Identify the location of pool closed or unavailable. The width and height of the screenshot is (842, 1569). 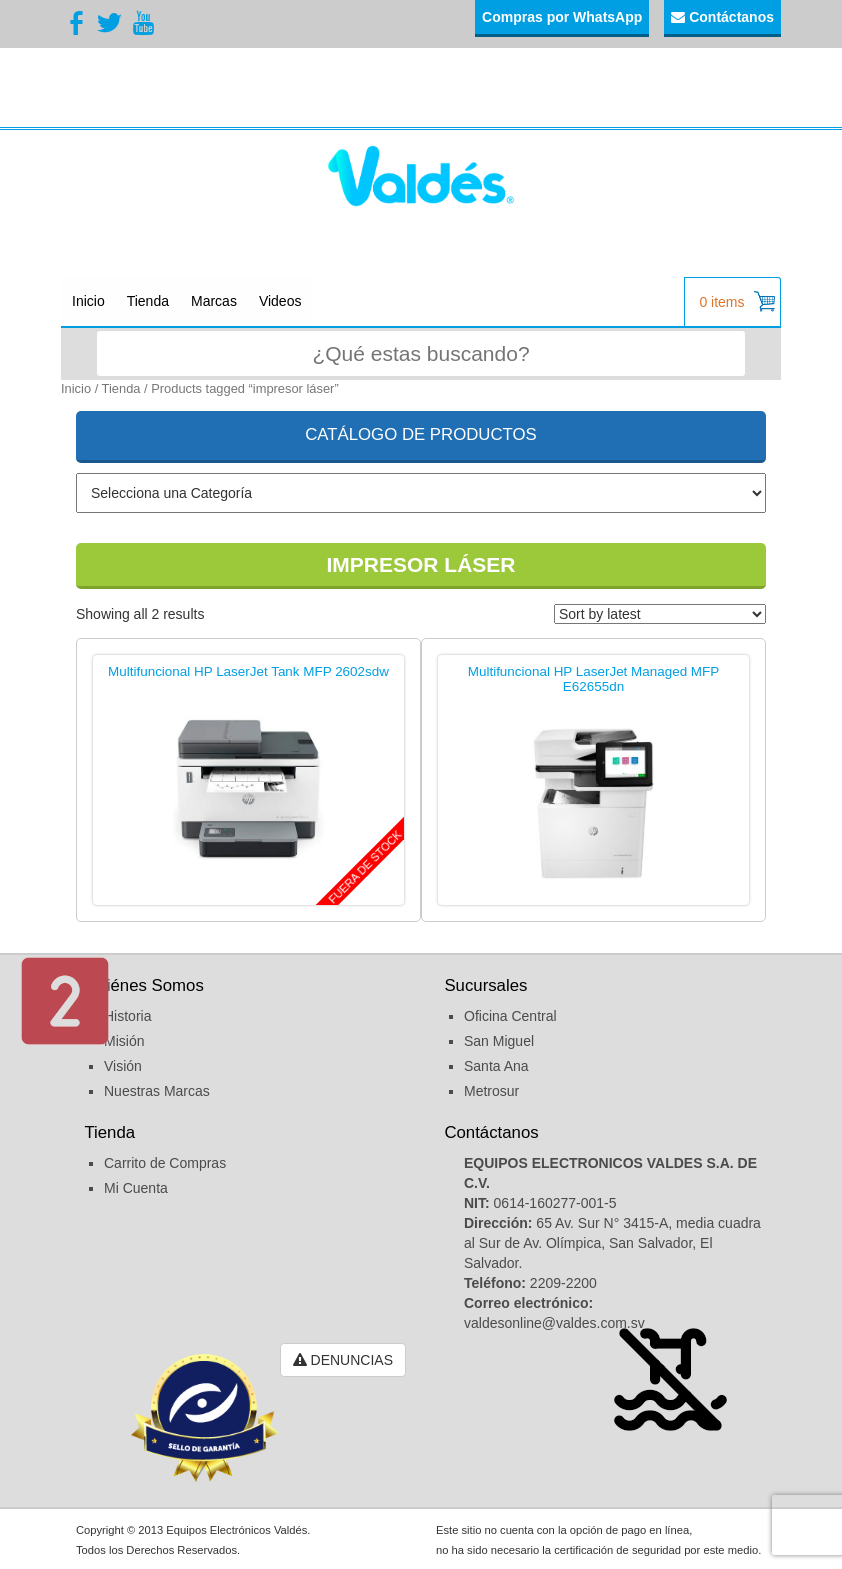
(670, 1379).